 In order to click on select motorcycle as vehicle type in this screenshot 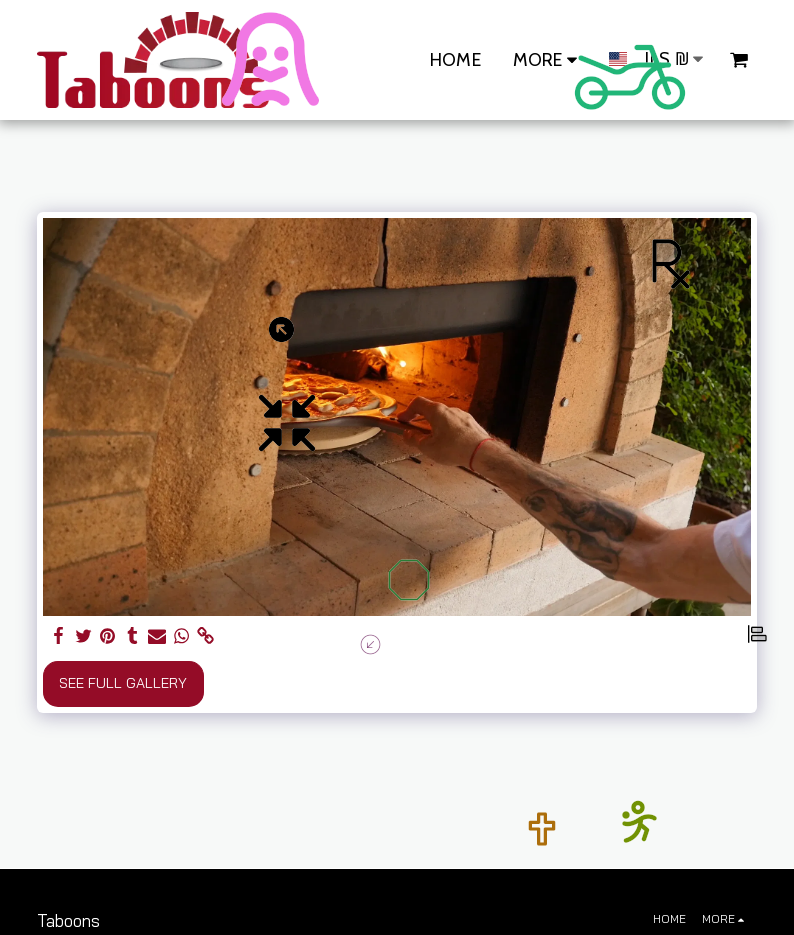, I will do `click(630, 79)`.